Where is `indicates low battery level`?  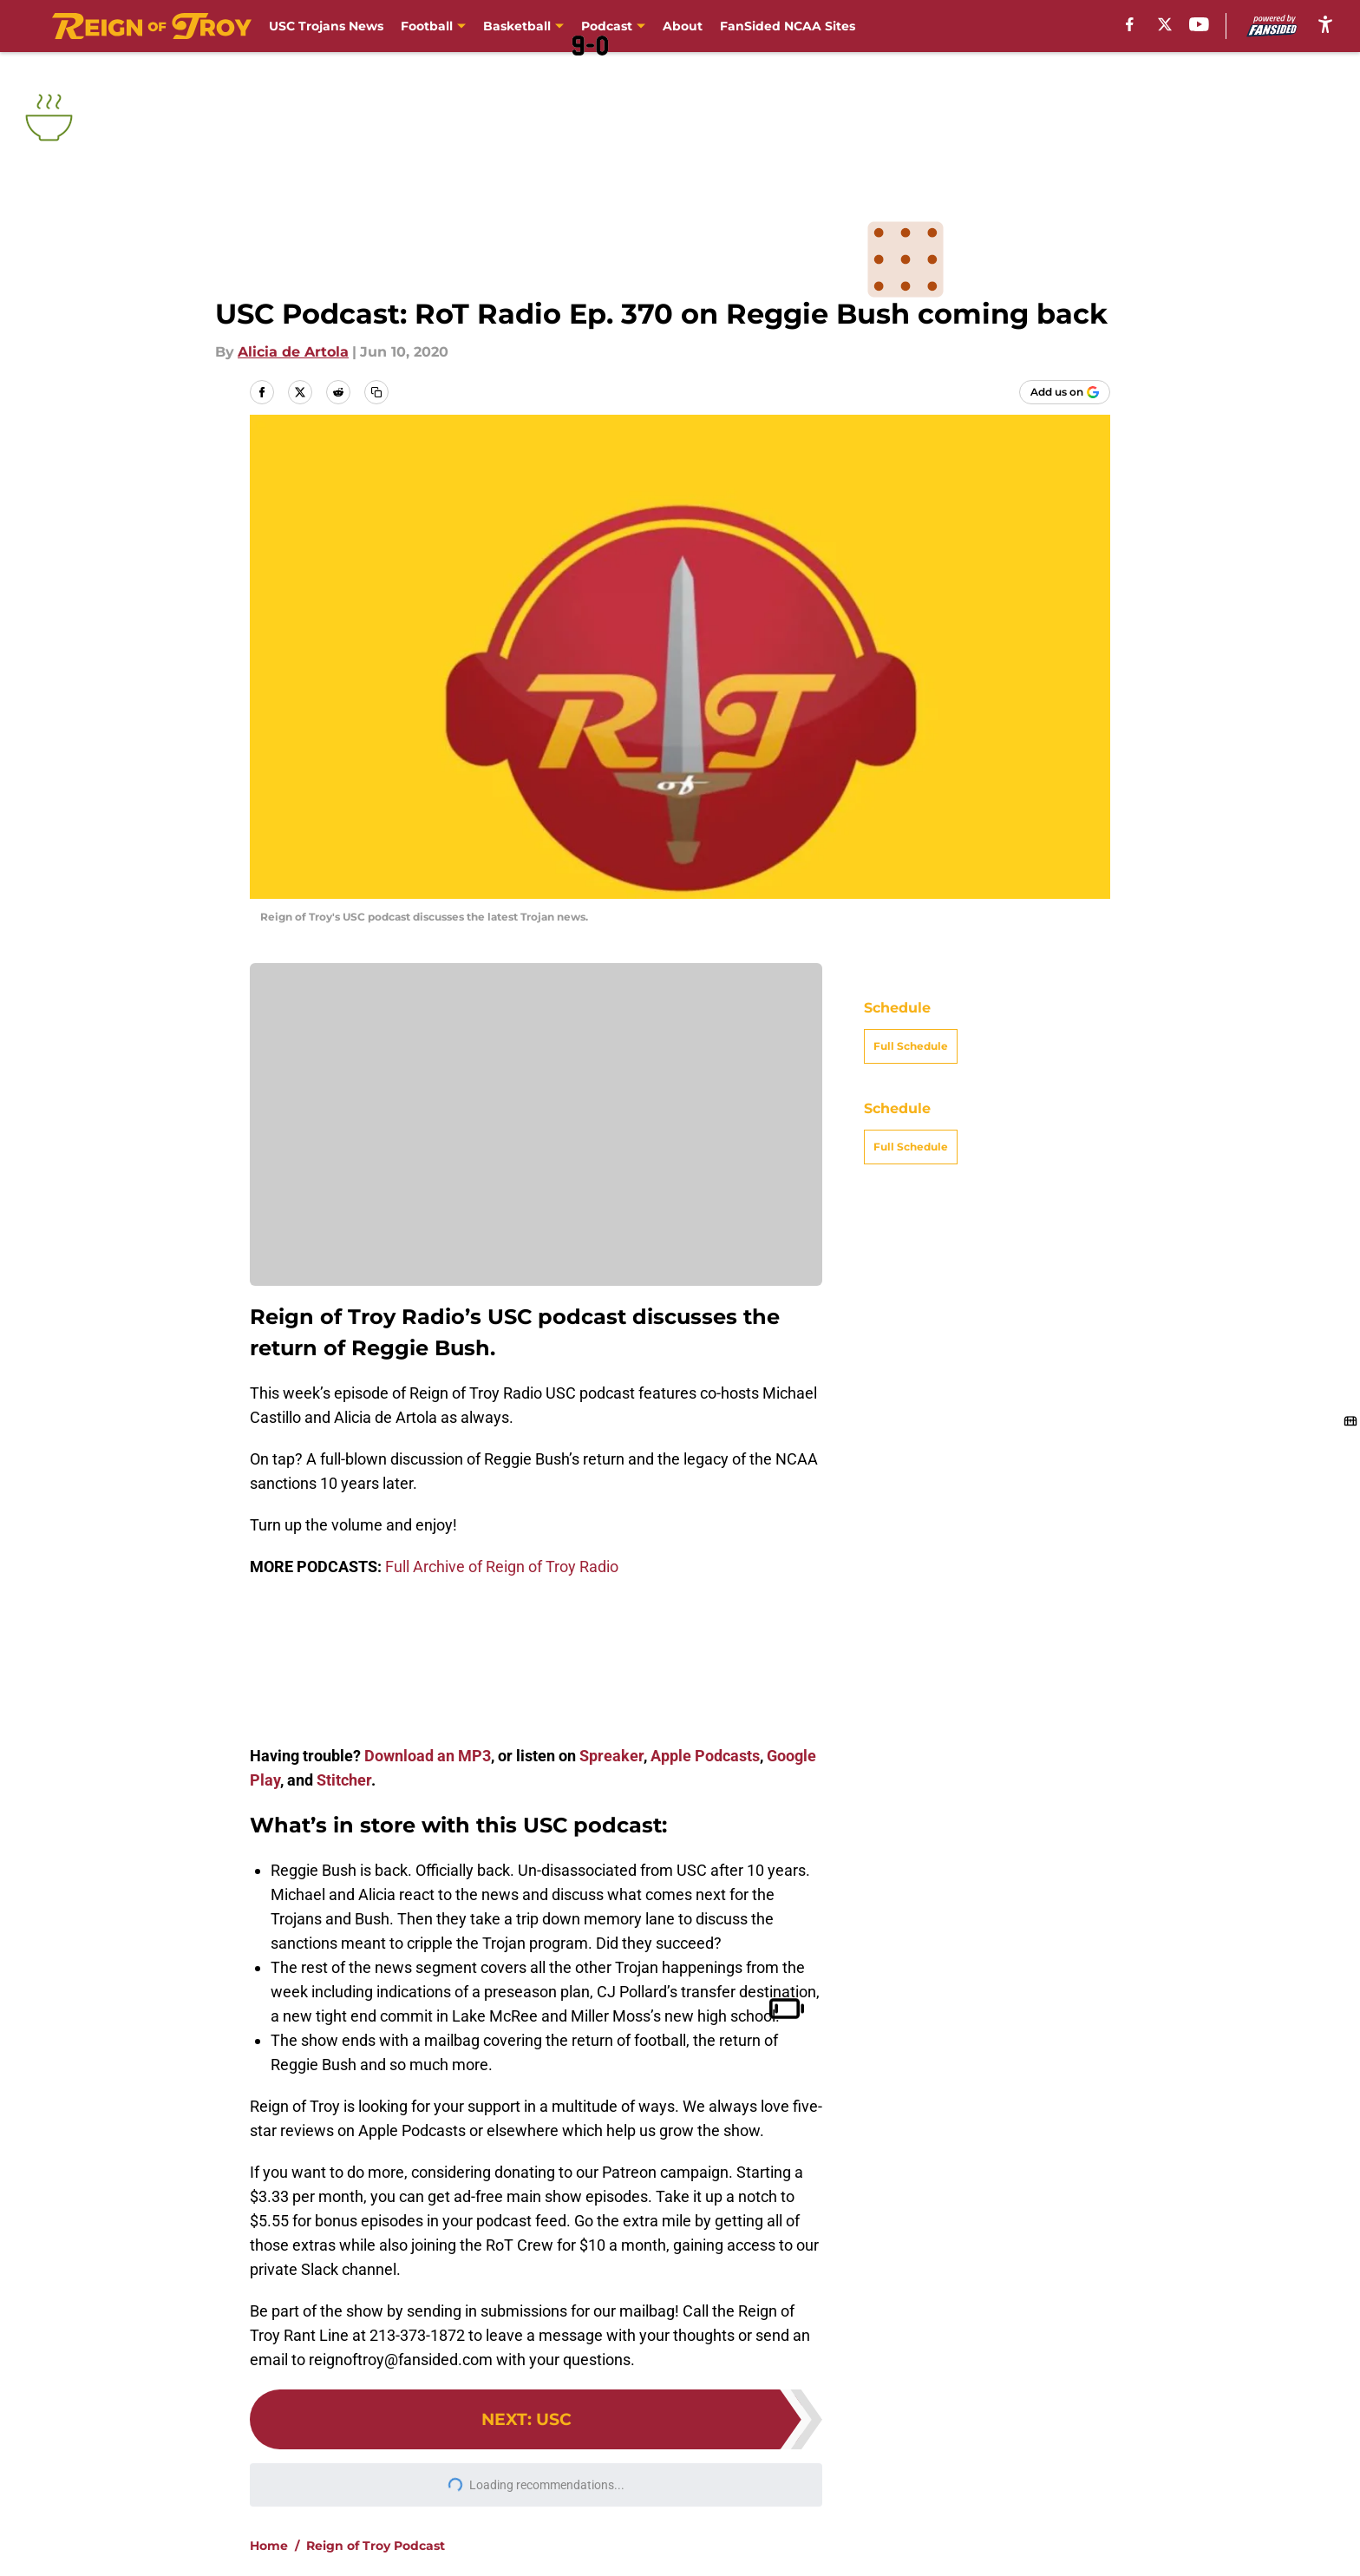 indicates low battery level is located at coordinates (787, 2009).